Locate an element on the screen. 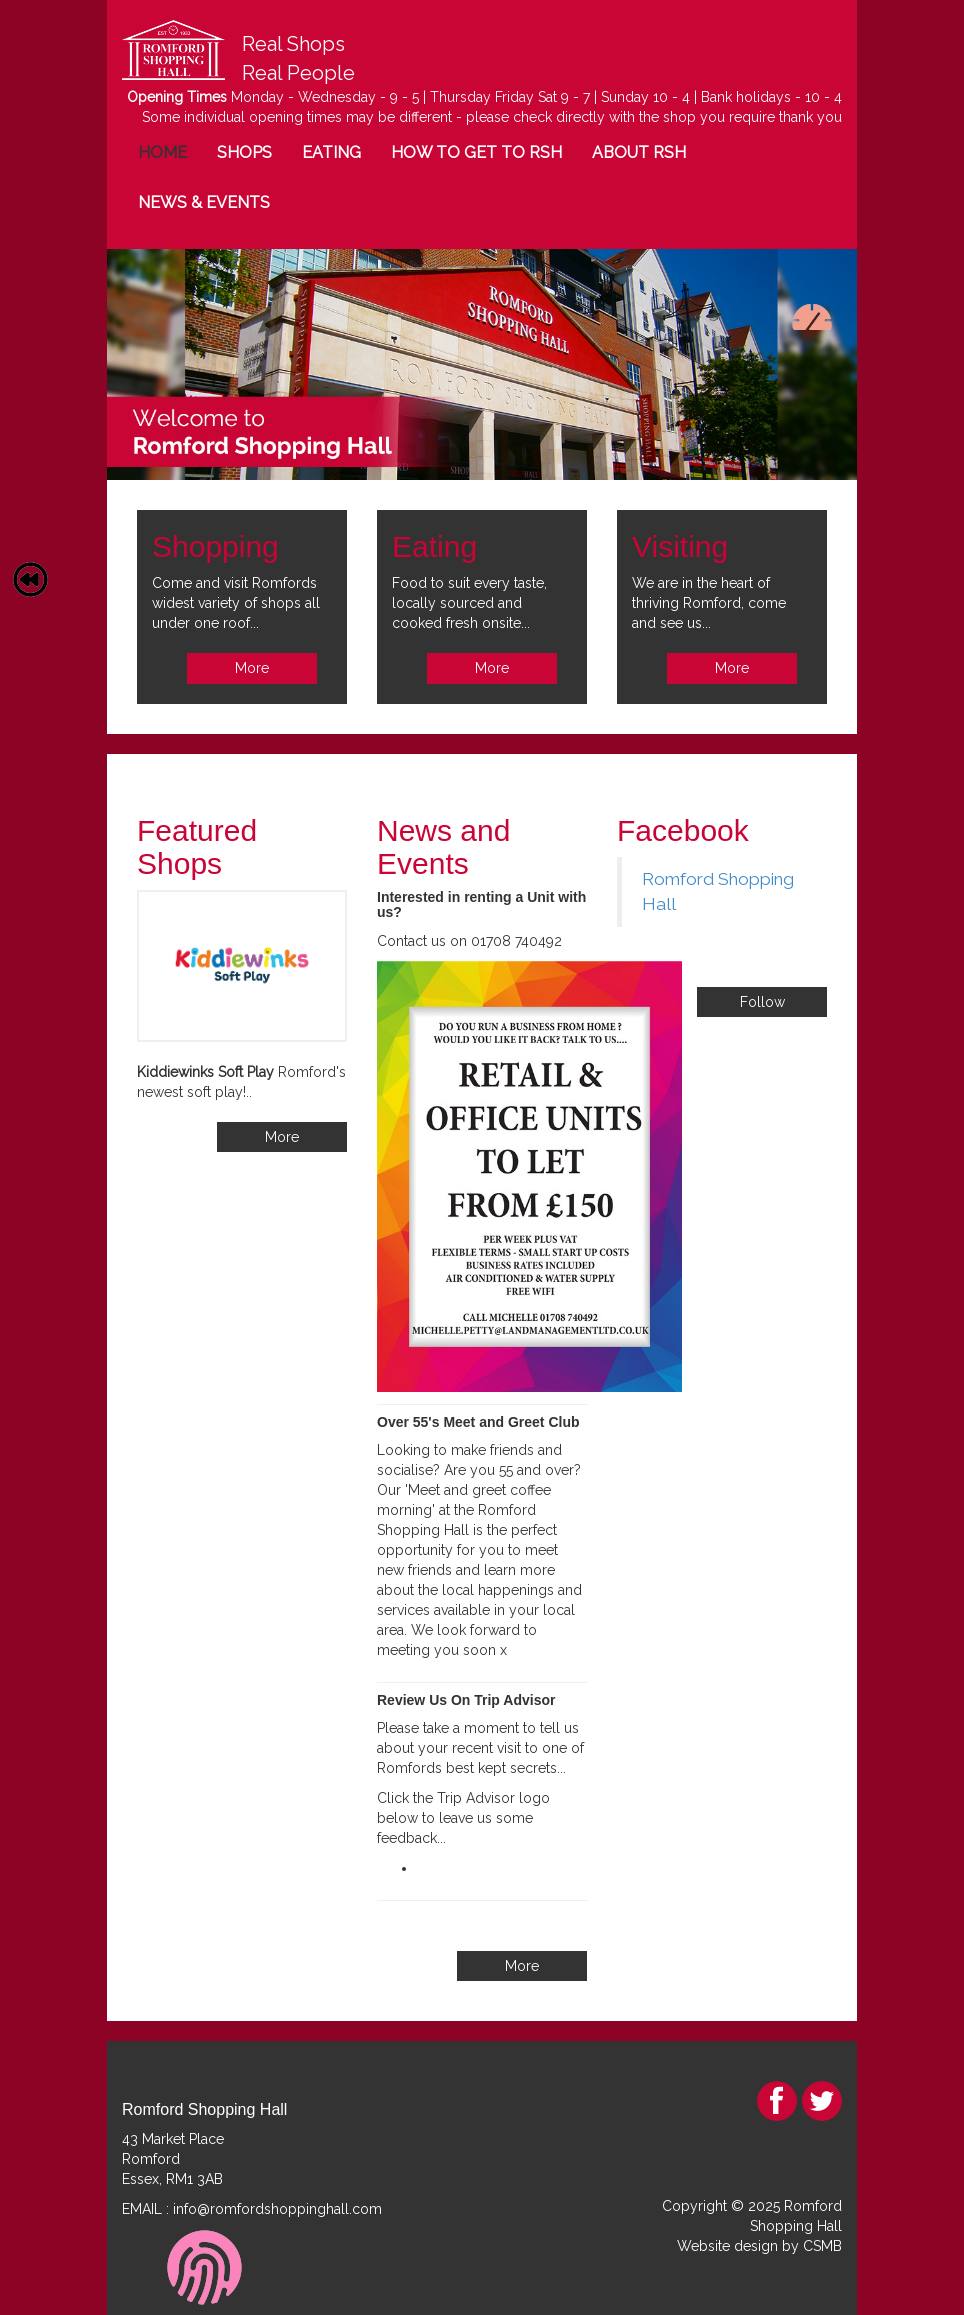 The height and width of the screenshot is (2315, 964). rewind or skip backward in media playback is located at coordinates (30, 579).